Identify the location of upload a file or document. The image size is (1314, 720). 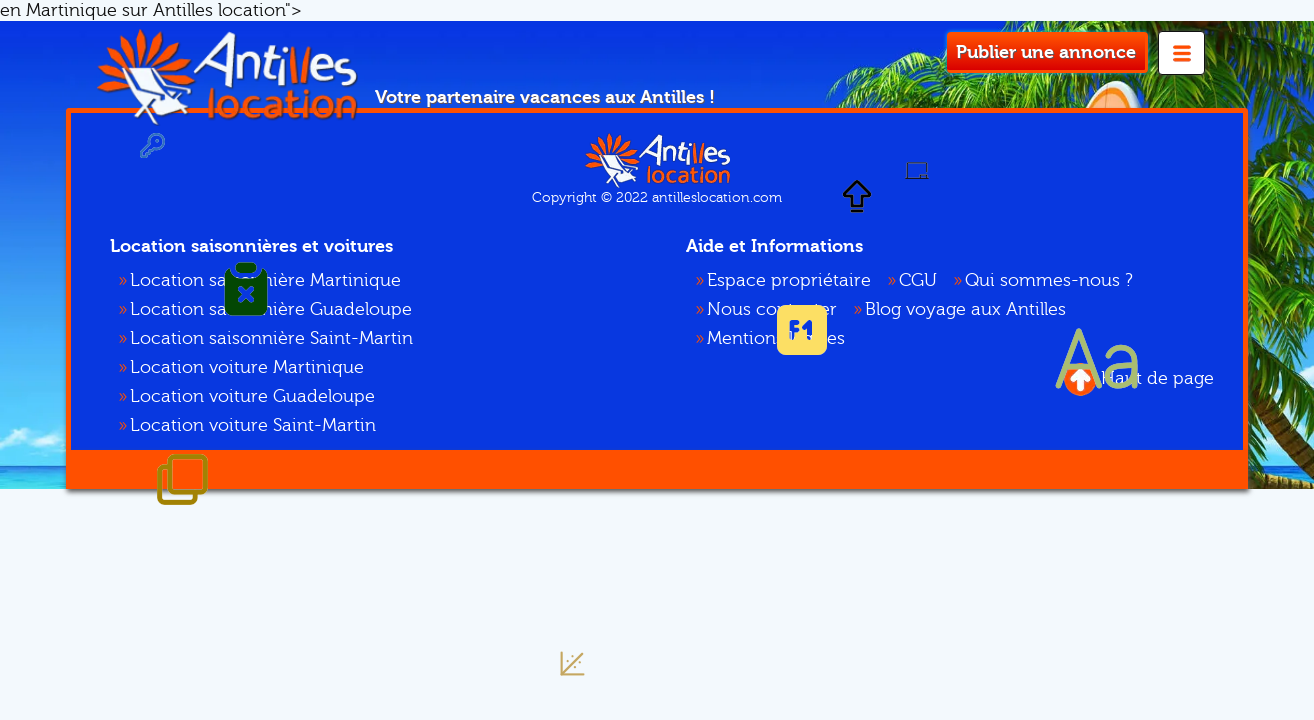
(857, 196).